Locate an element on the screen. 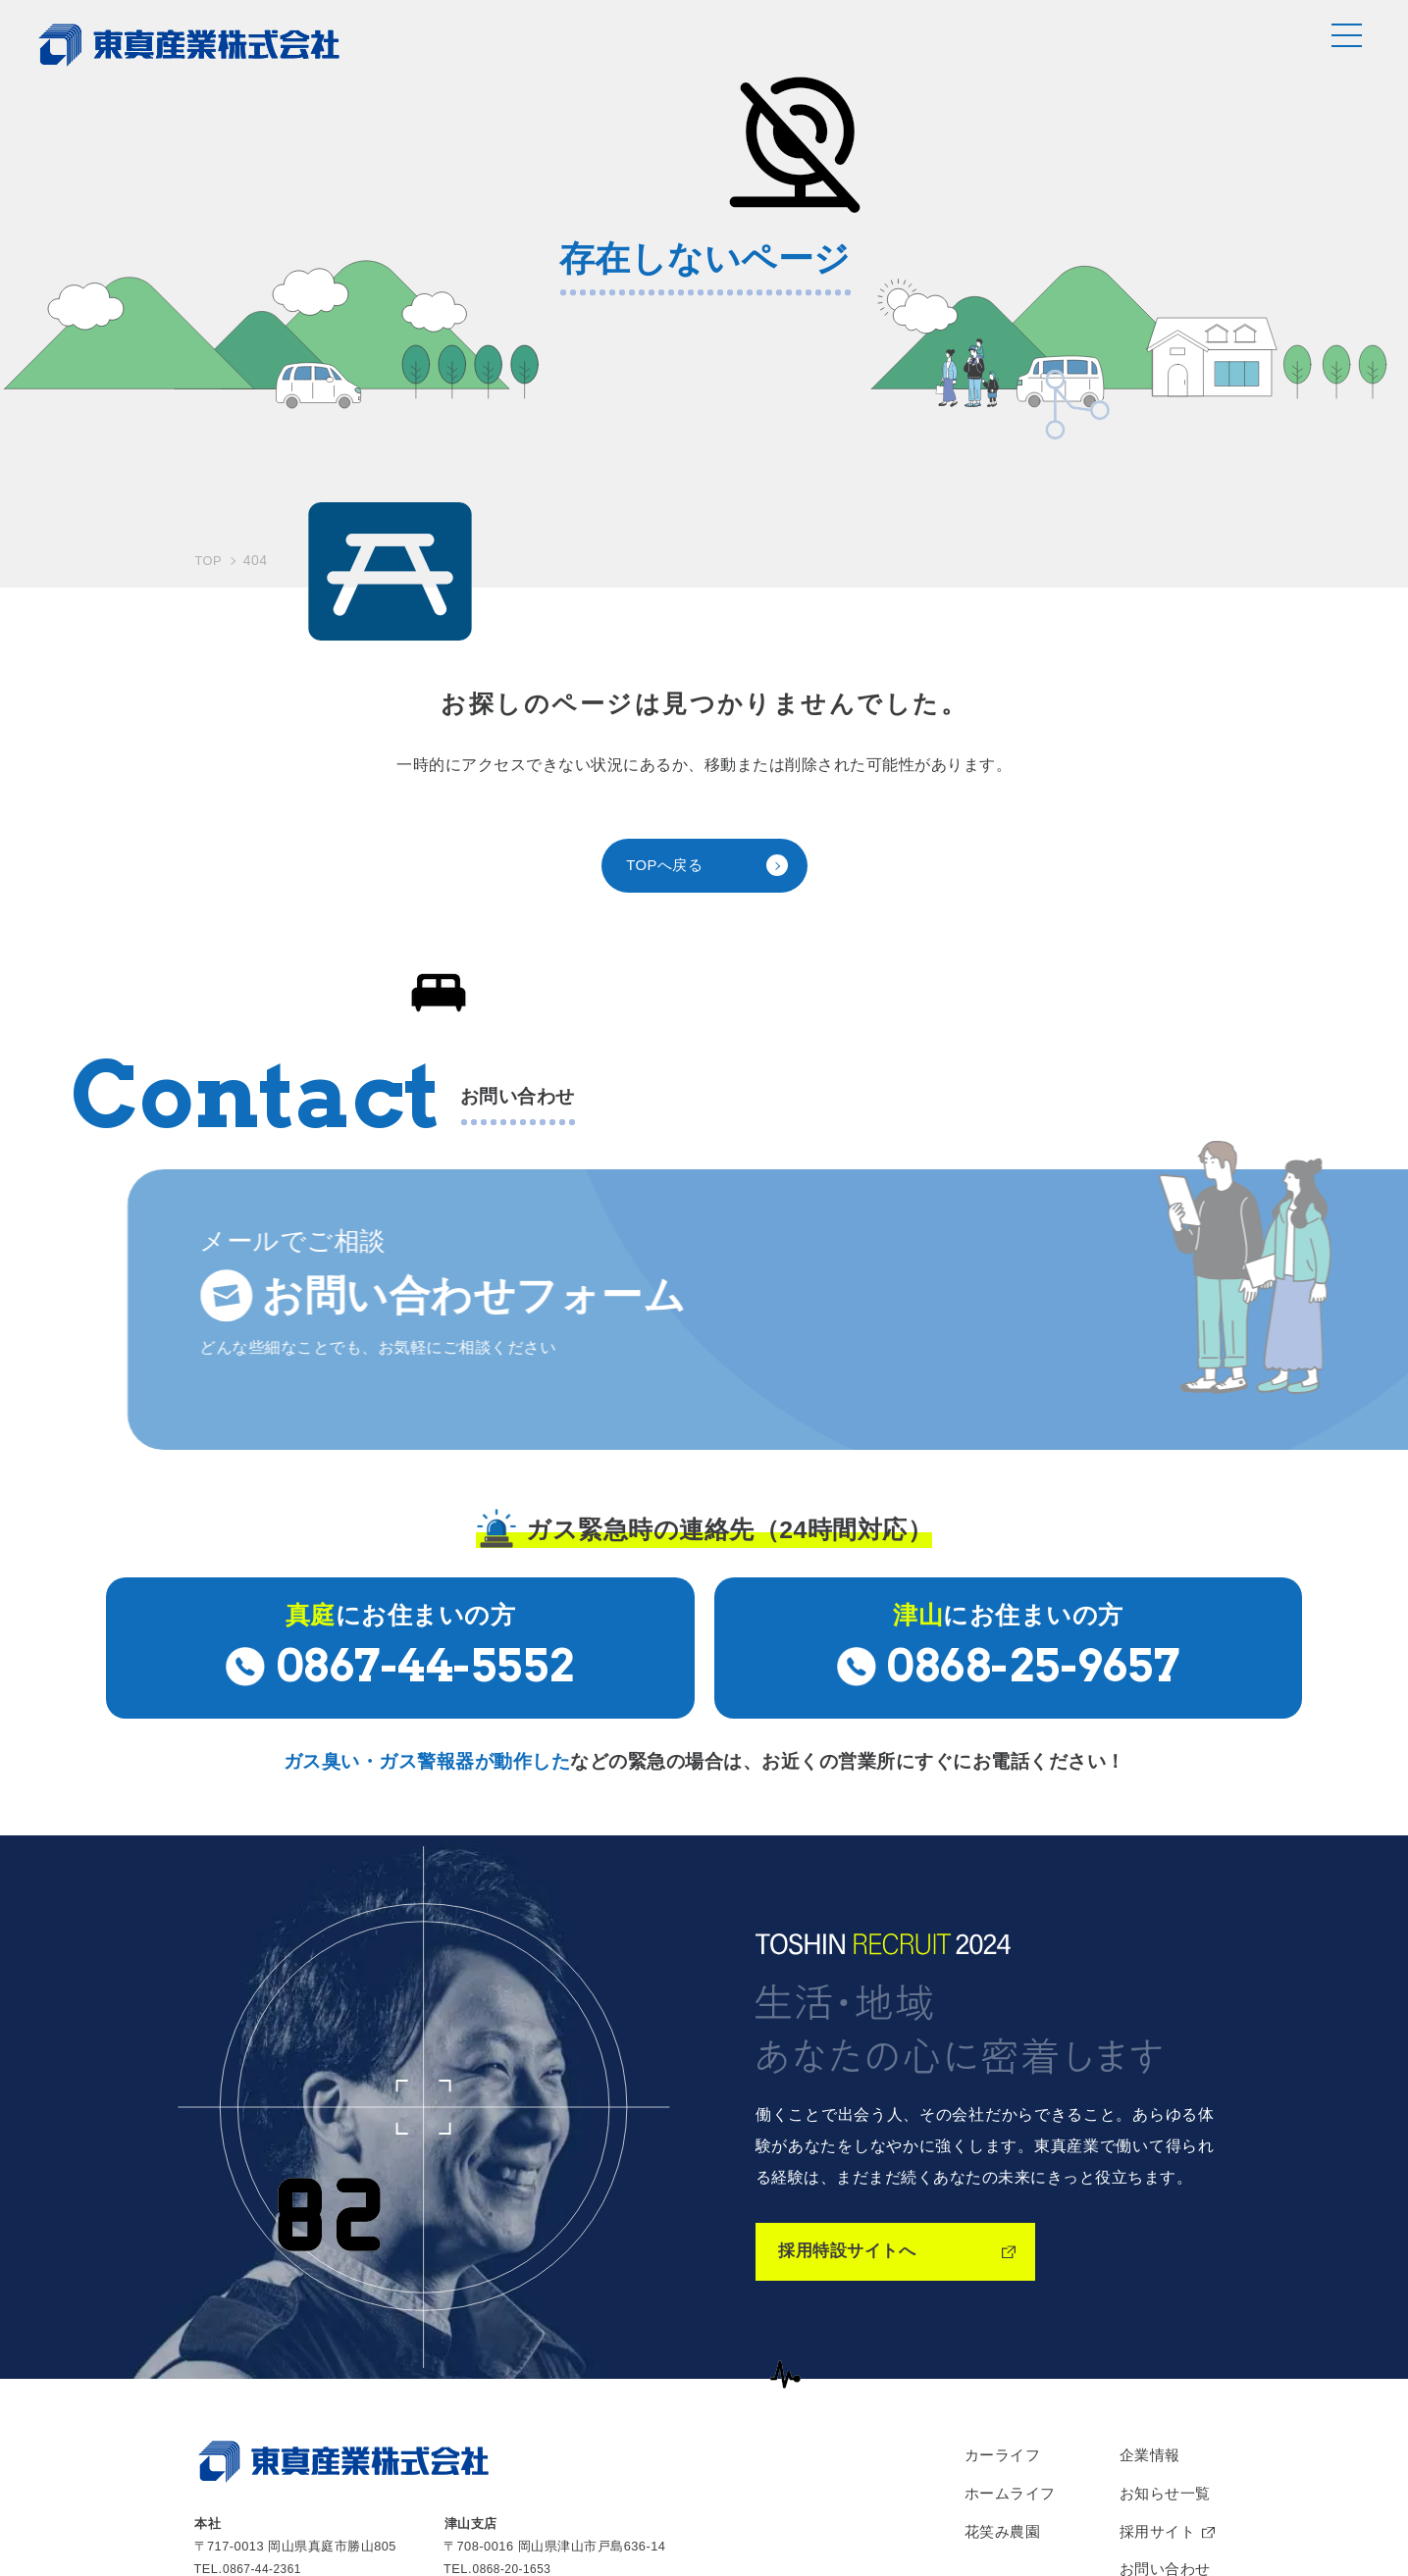  displays the number 82 as a label or badge is located at coordinates (329, 2214).